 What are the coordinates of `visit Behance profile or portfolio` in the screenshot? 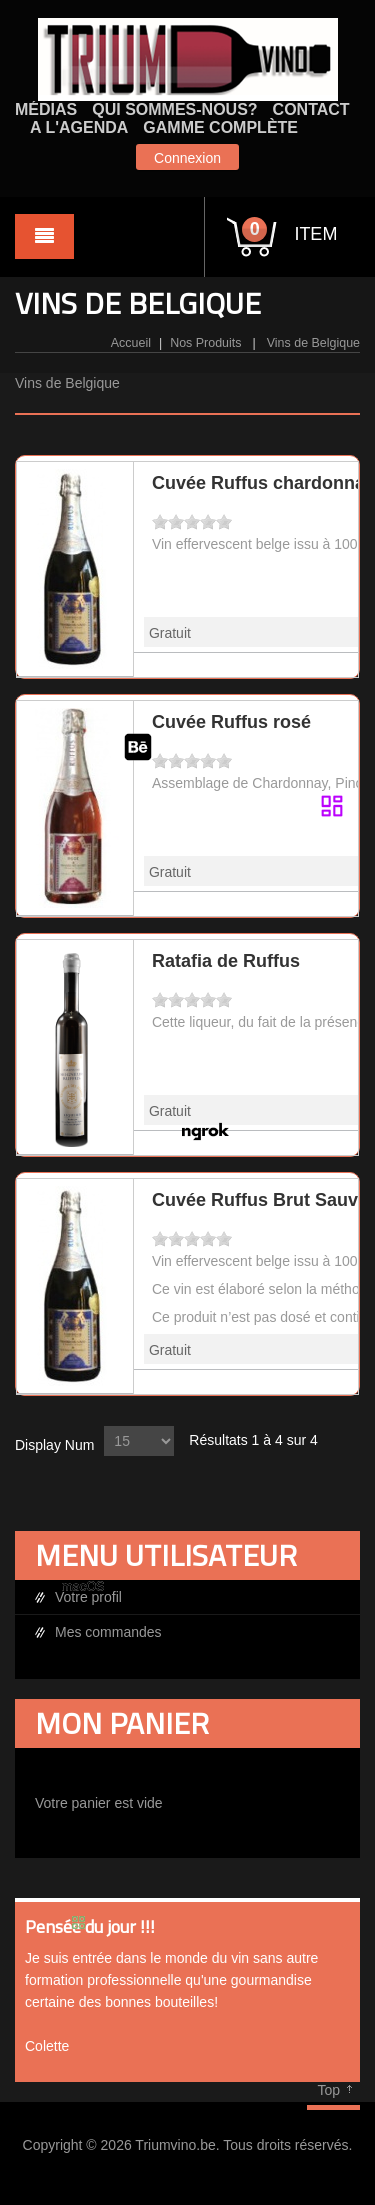 It's located at (138, 747).